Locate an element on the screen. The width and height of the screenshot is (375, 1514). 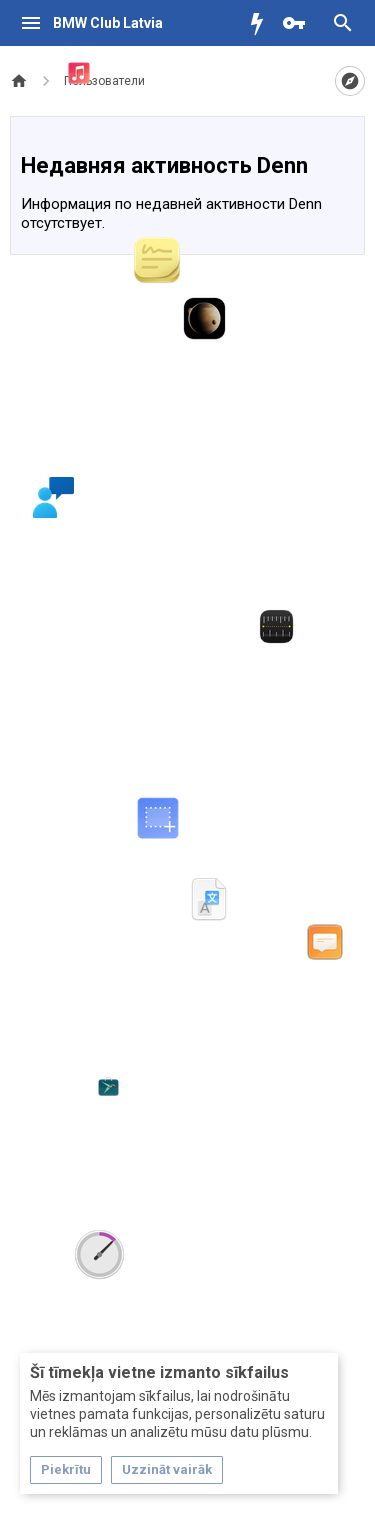
open internet chat application is located at coordinates (325, 942).